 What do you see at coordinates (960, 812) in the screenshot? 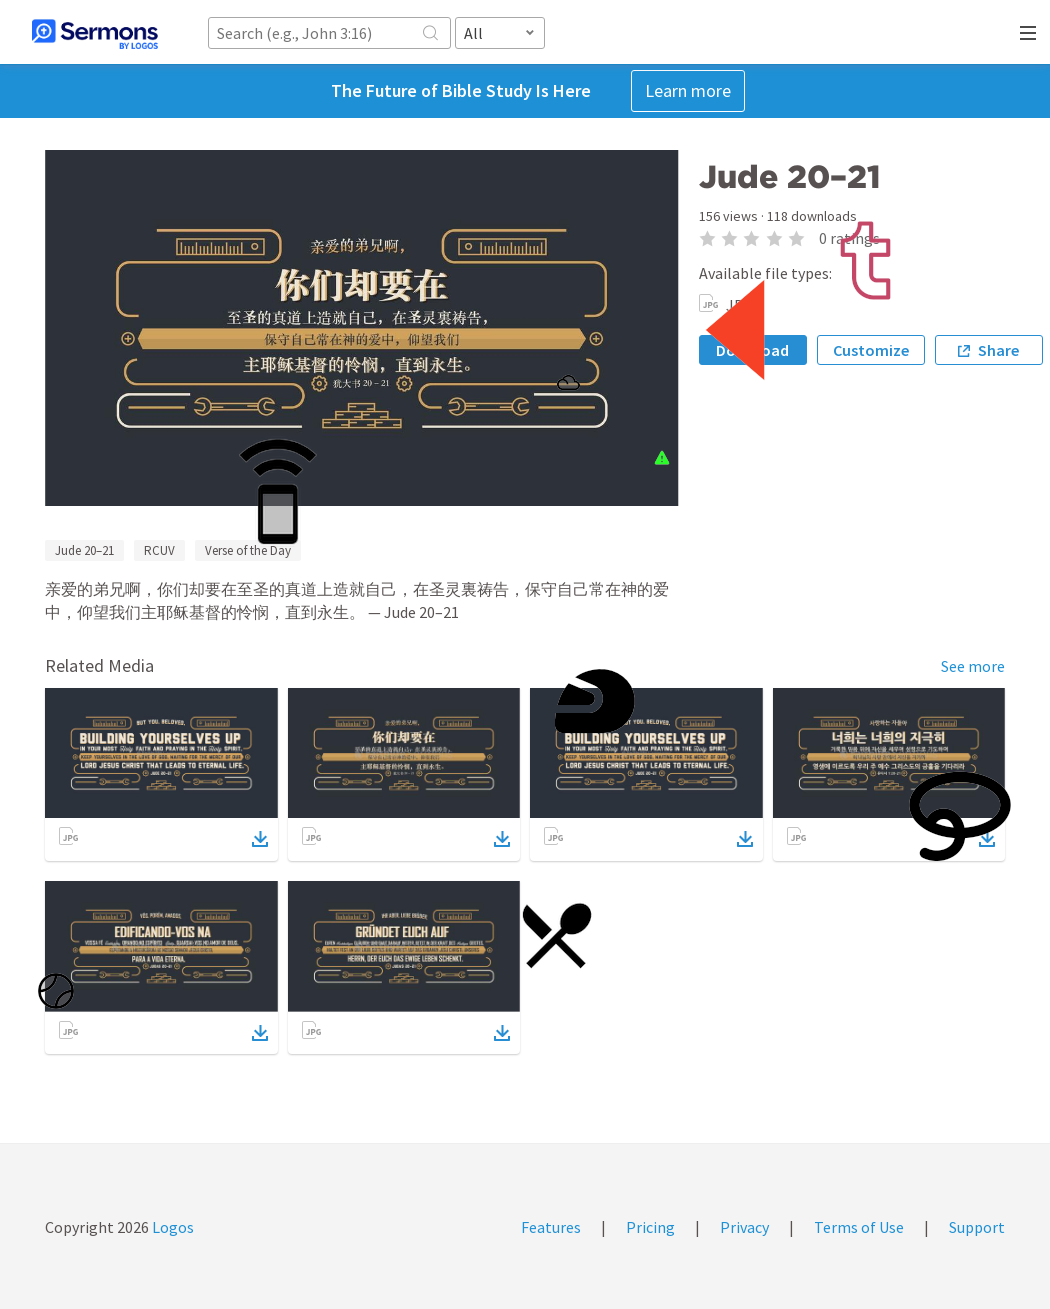
I see `freehand selection tool` at bounding box center [960, 812].